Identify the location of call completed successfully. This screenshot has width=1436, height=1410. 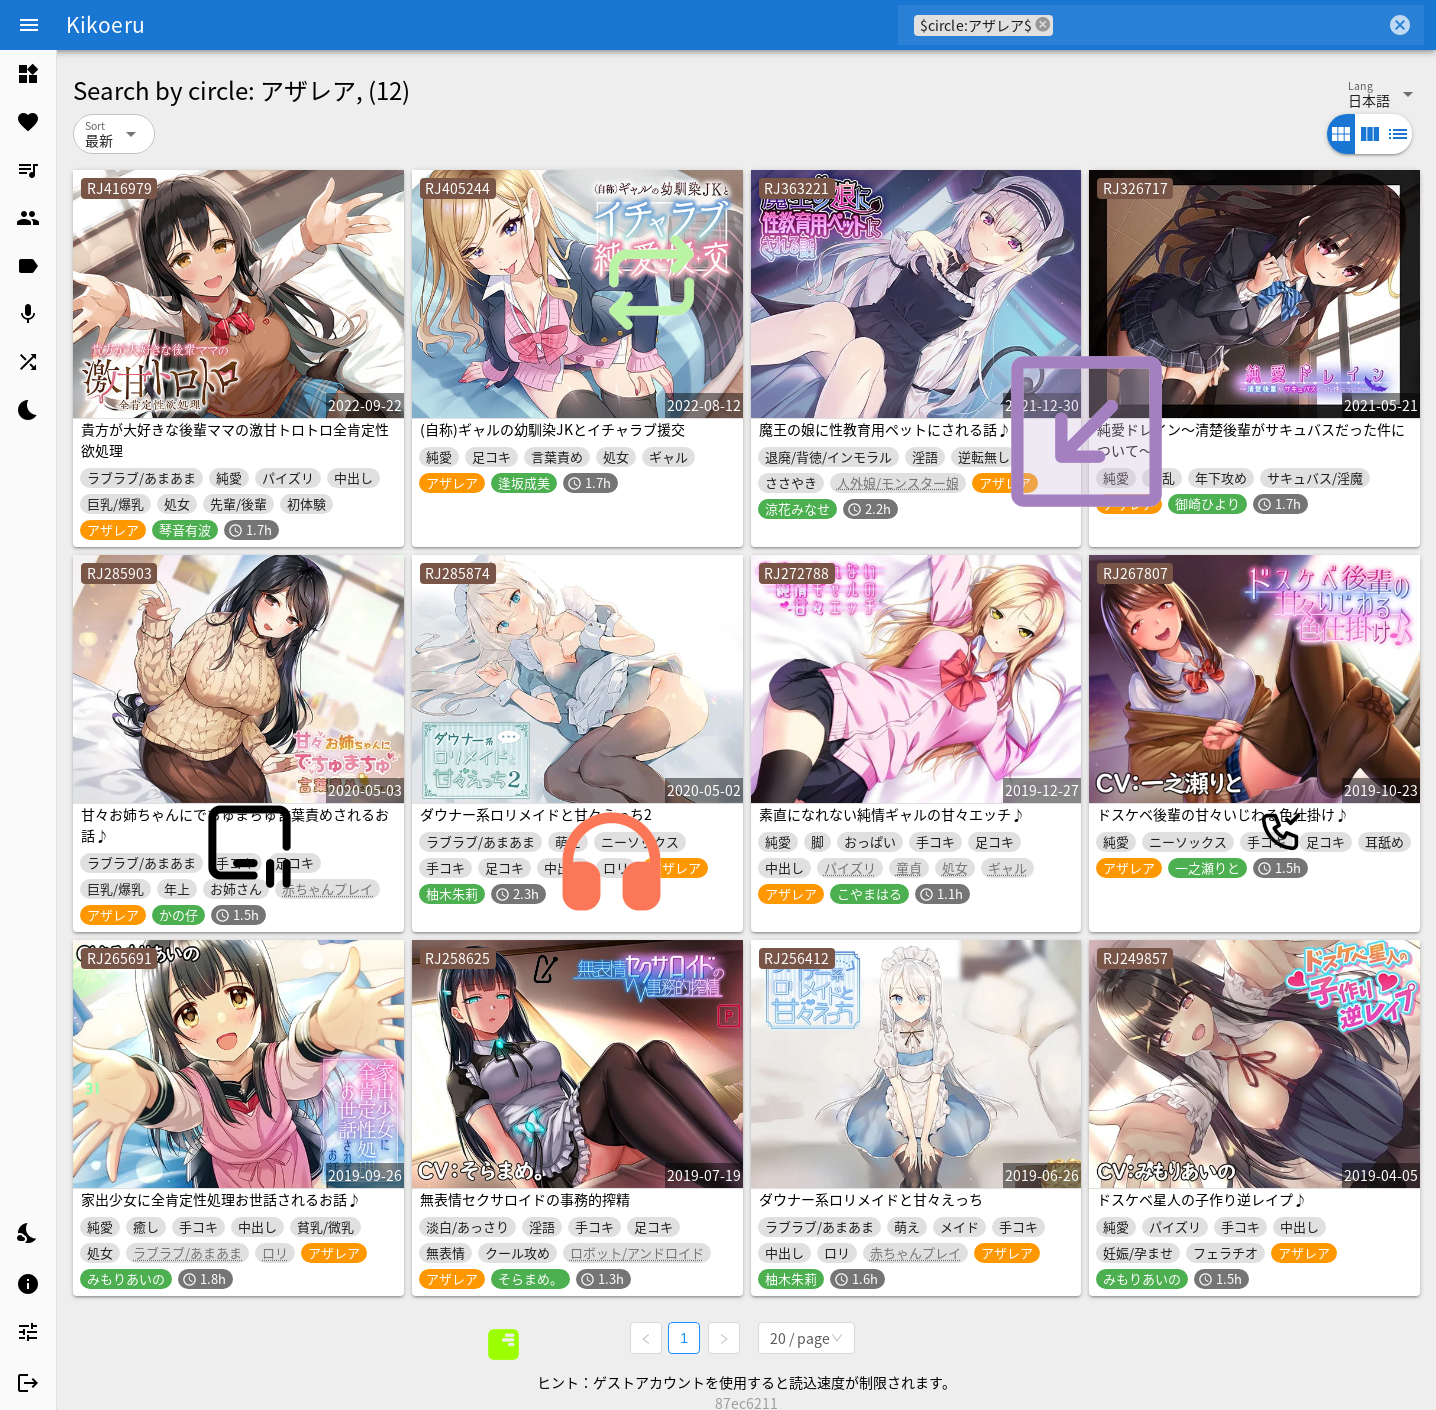
(1281, 831).